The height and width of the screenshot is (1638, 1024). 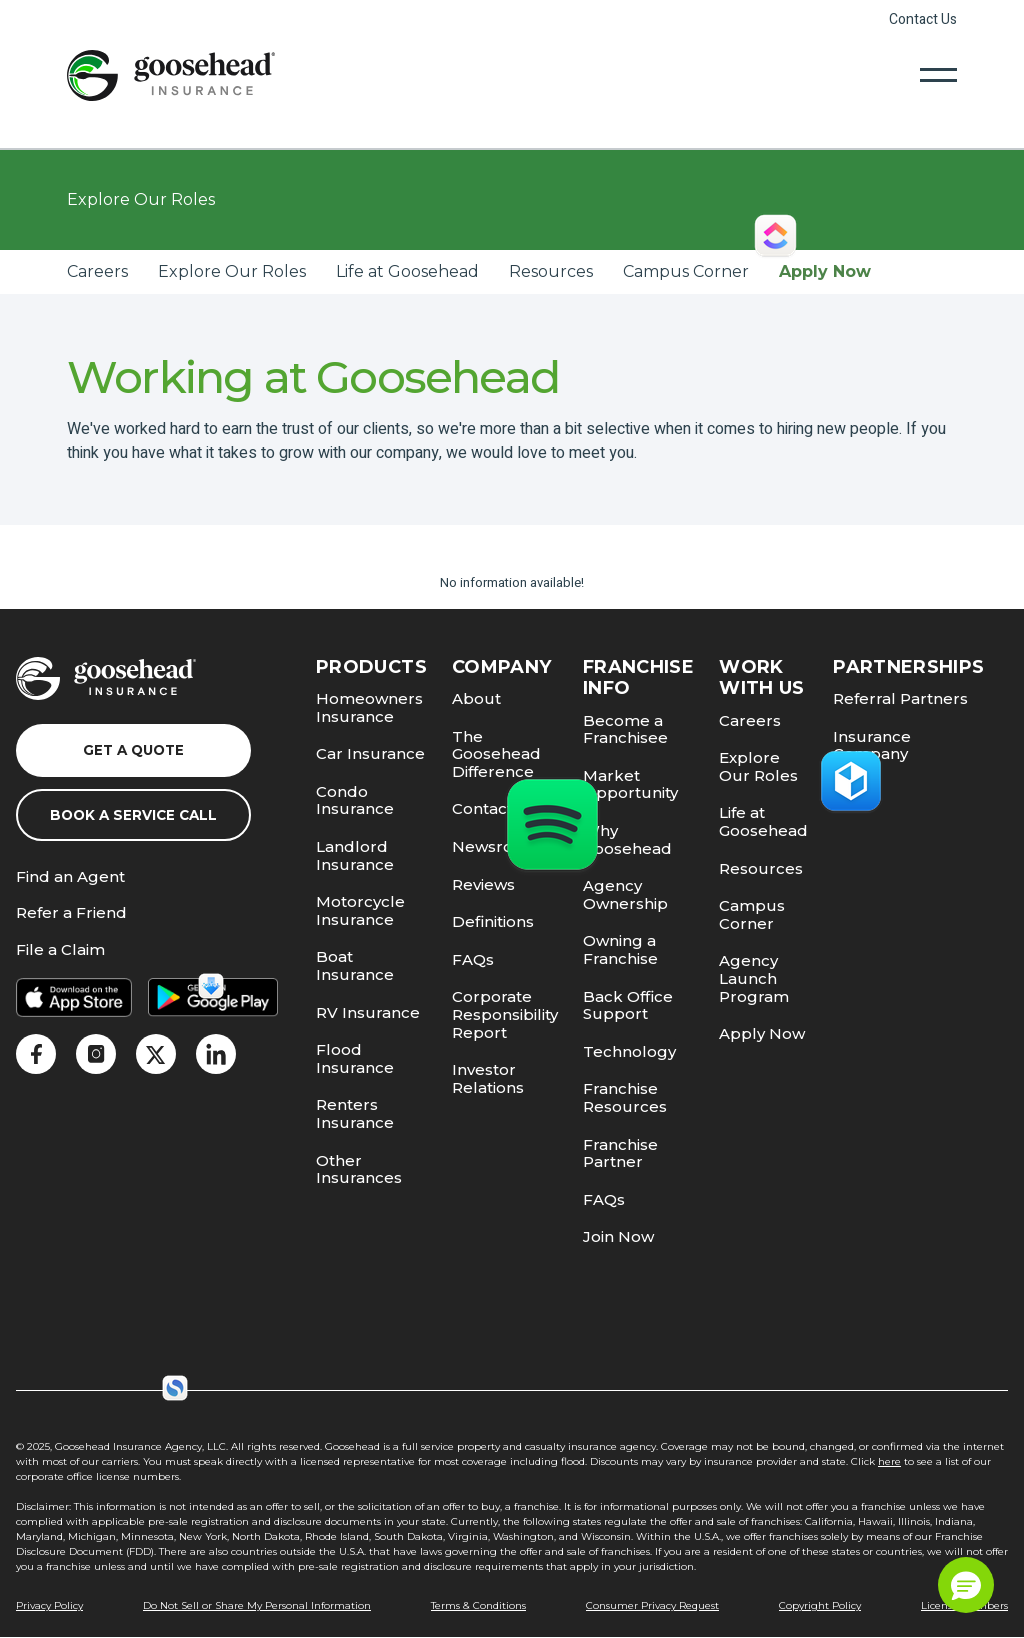 I want to click on open simplenote app, so click(x=175, y=1388).